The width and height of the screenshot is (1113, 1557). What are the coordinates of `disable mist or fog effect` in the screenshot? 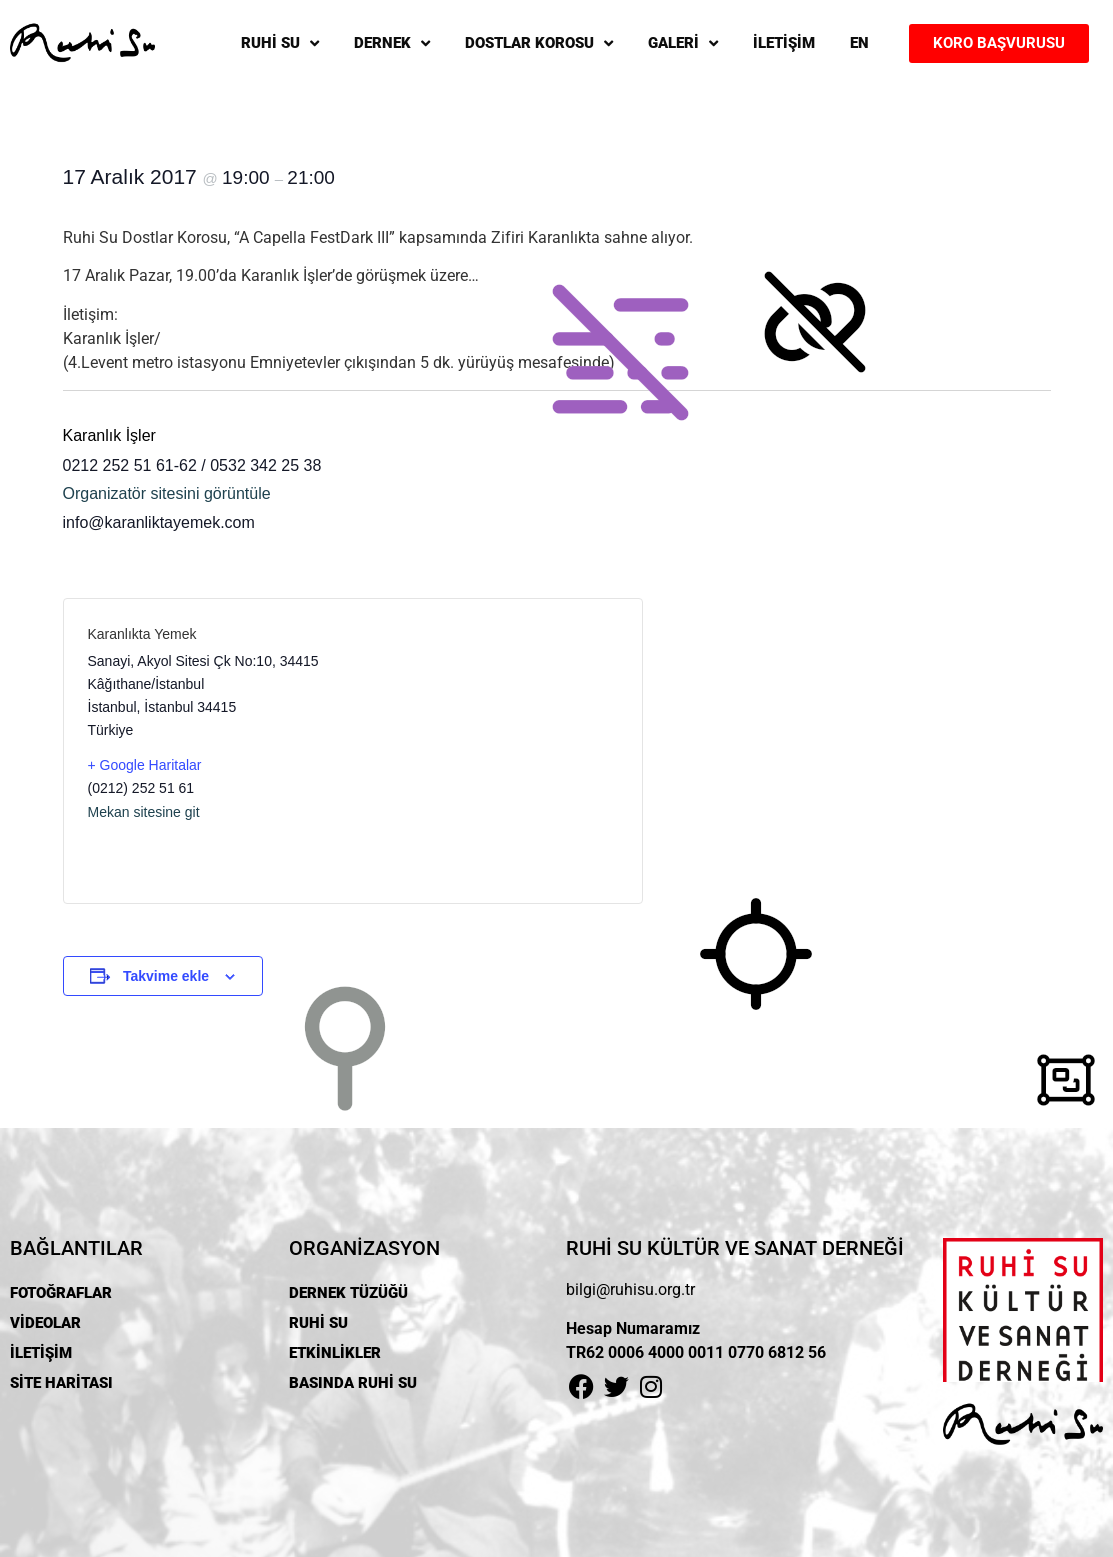 It's located at (620, 352).